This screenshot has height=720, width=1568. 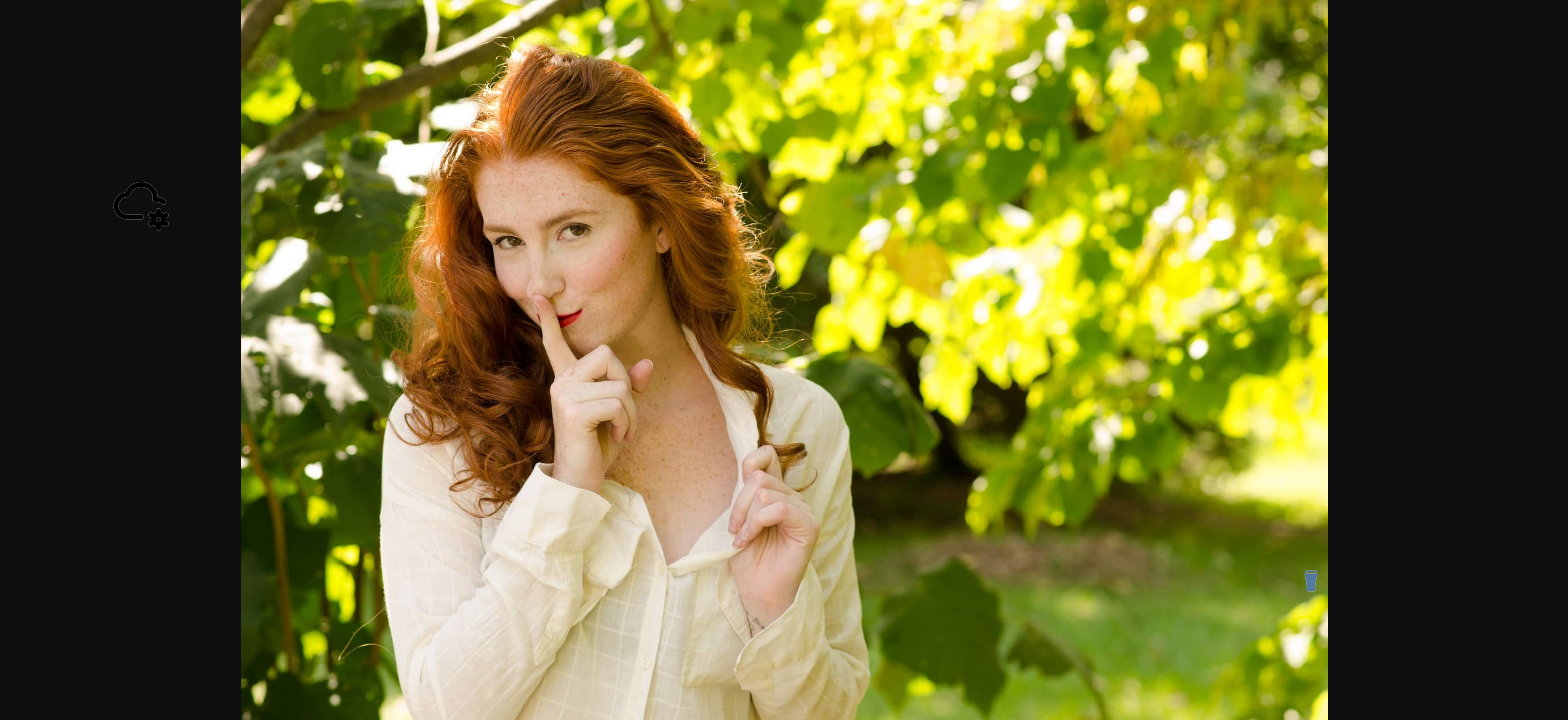 I want to click on access cloud service settings, so click(x=141, y=202).